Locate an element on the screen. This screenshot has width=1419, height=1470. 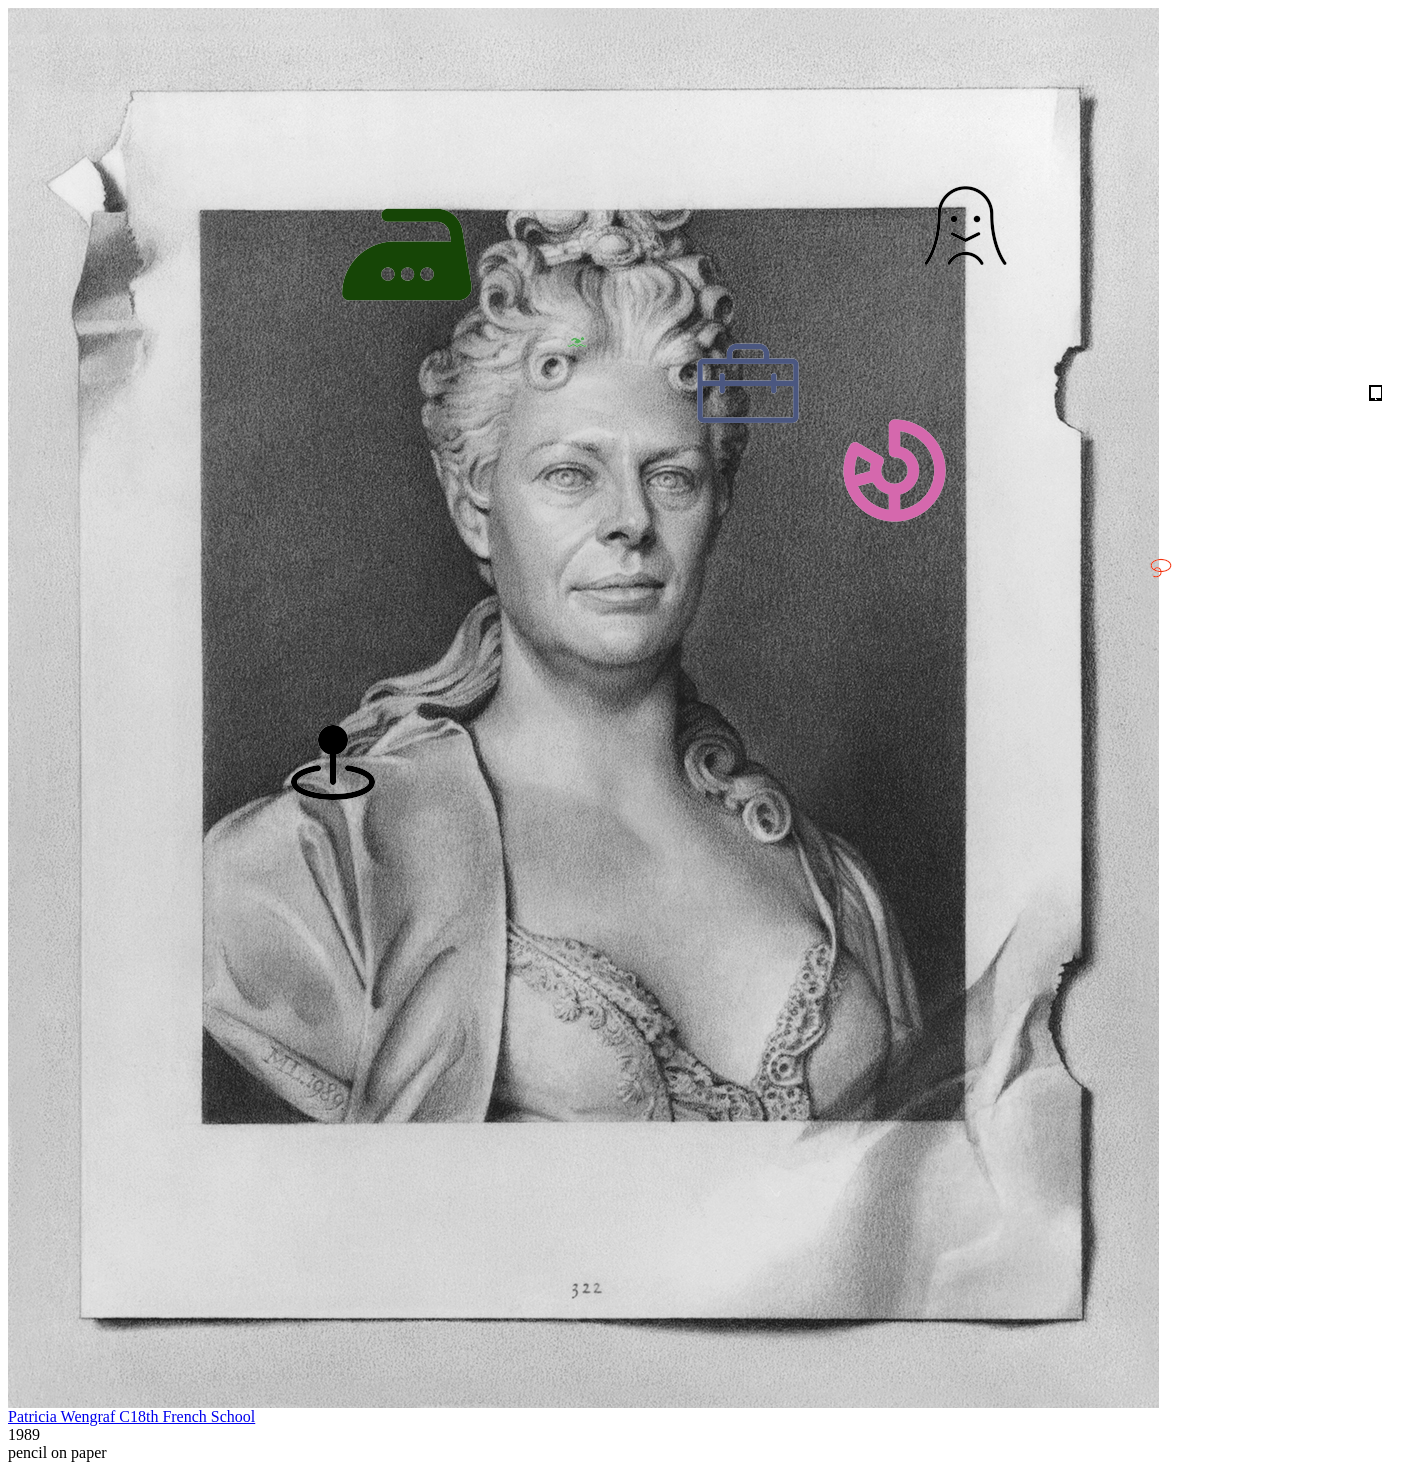
select ironing or steam press setting is located at coordinates (407, 254).